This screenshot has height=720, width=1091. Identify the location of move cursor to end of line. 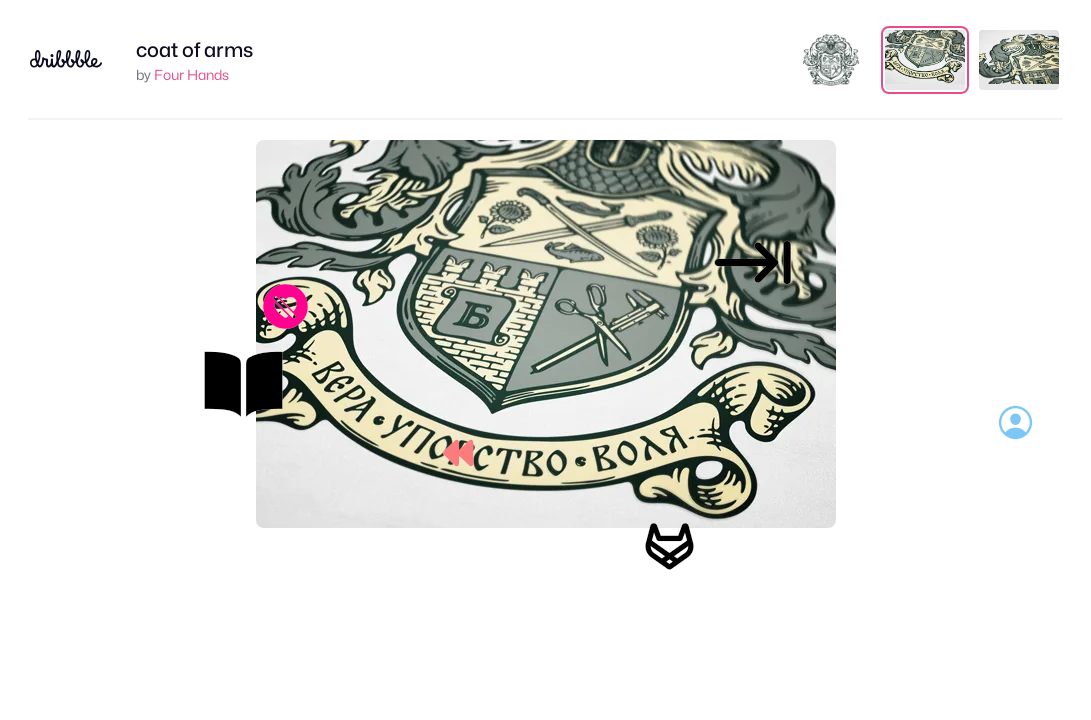
(754, 262).